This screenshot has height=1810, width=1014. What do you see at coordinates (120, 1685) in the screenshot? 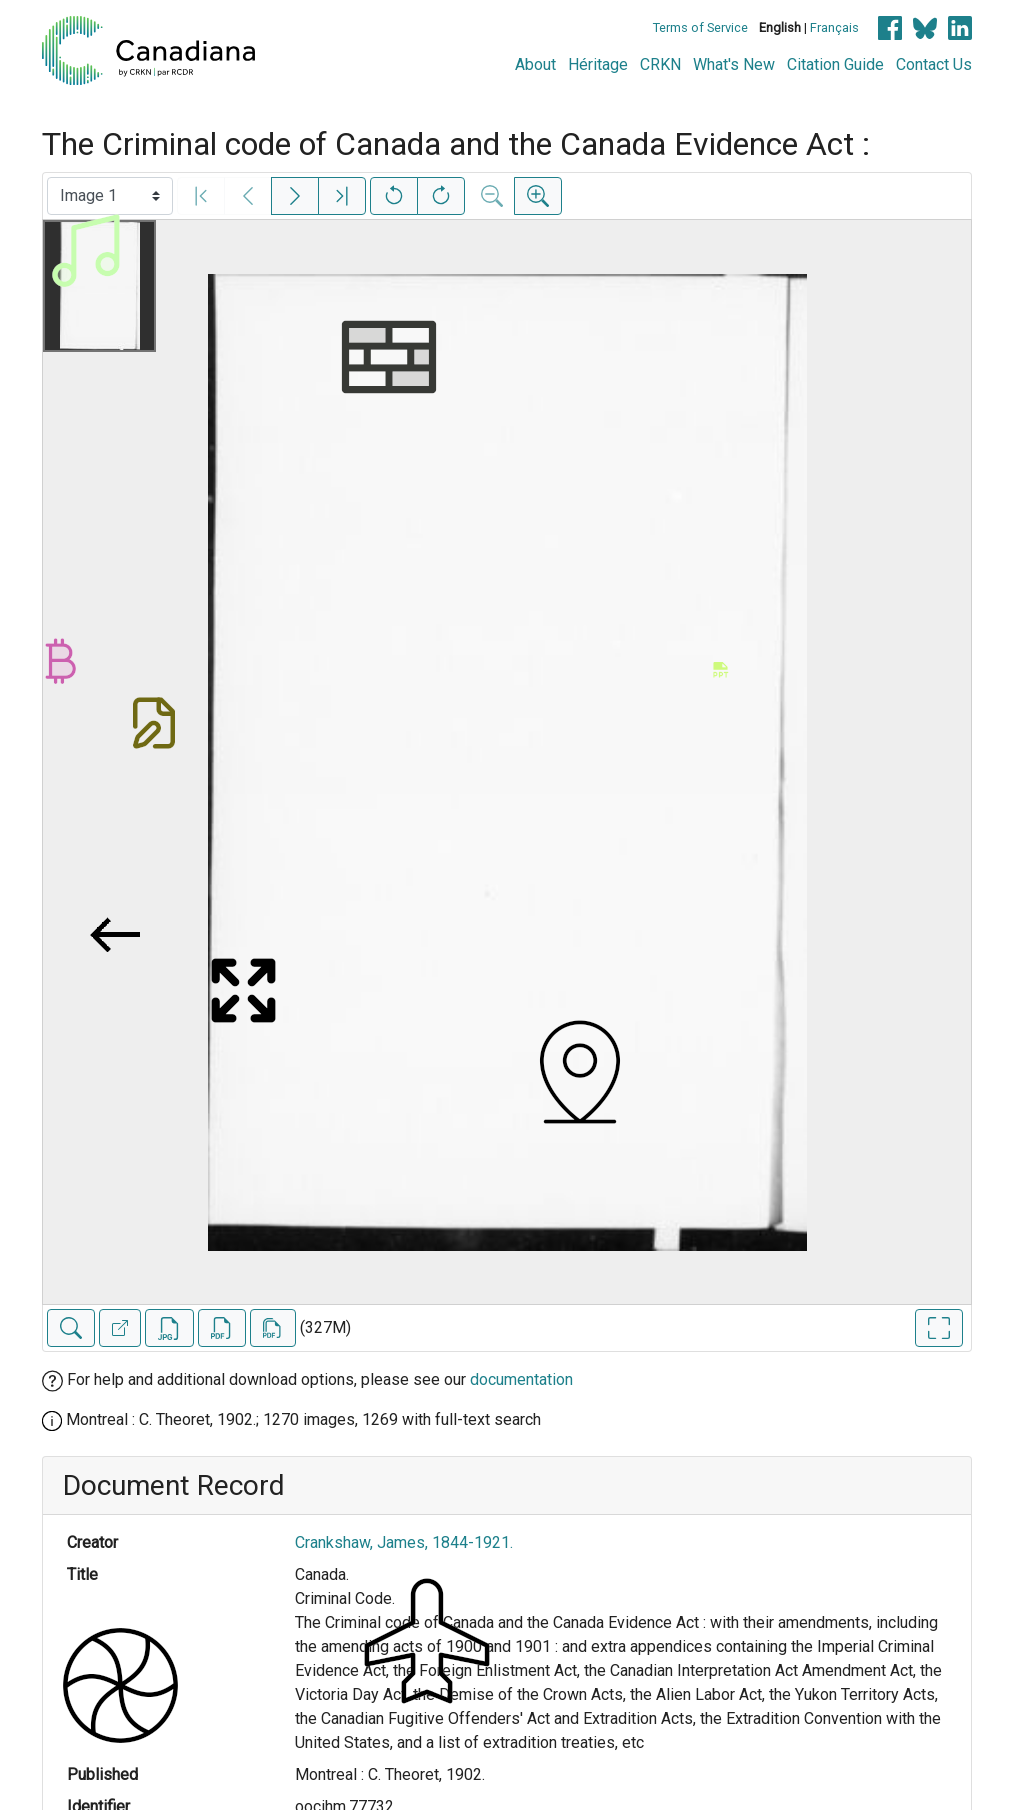
I see `loading content in progress` at bounding box center [120, 1685].